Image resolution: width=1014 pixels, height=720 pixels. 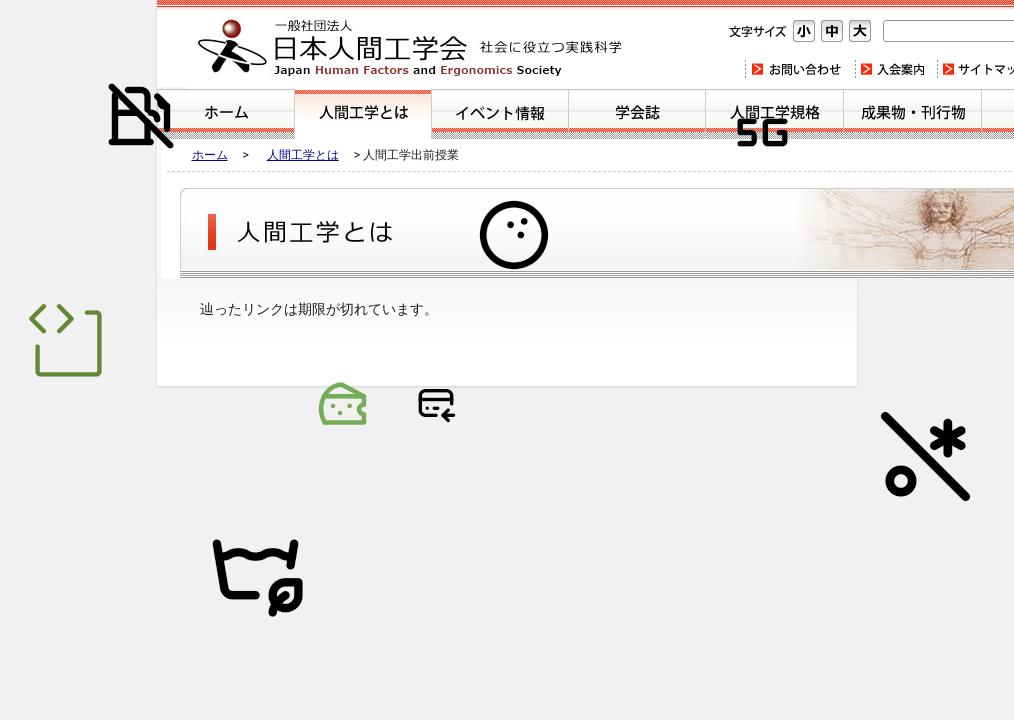 I want to click on gas station unavailable or closed, so click(x=141, y=116).